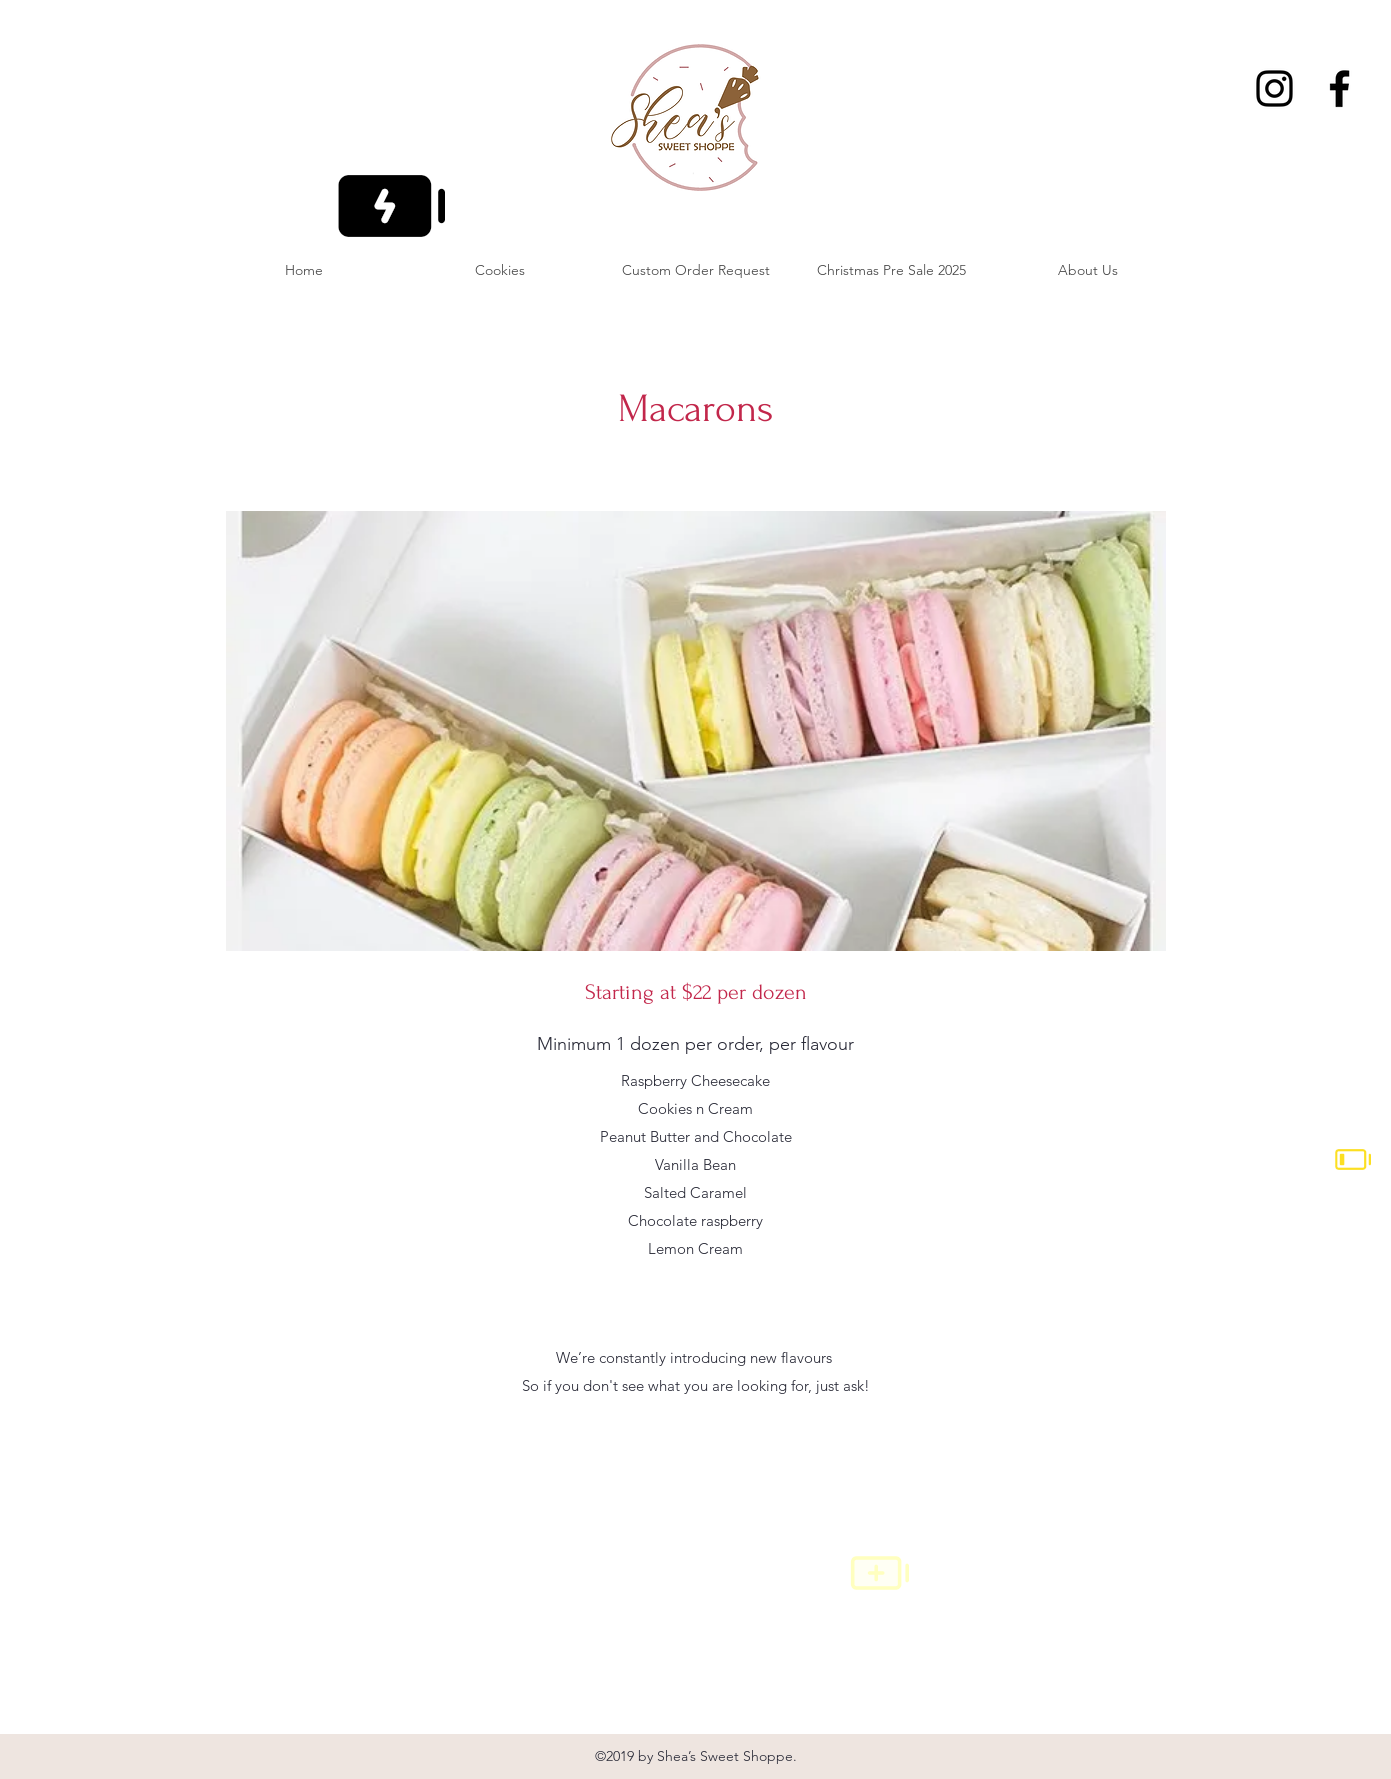 Image resolution: width=1391 pixels, height=1779 pixels. What do you see at coordinates (390, 206) in the screenshot?
I see `indicates device is currently charging` at bounding box center [390, 206].